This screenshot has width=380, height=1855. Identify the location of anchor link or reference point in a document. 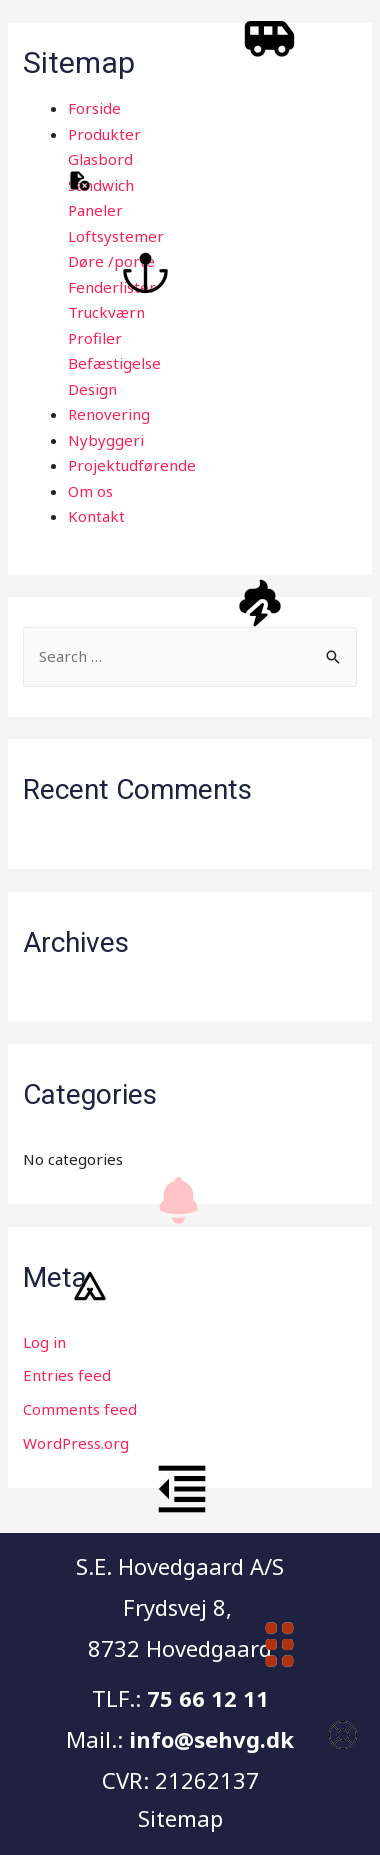
(145, 272).